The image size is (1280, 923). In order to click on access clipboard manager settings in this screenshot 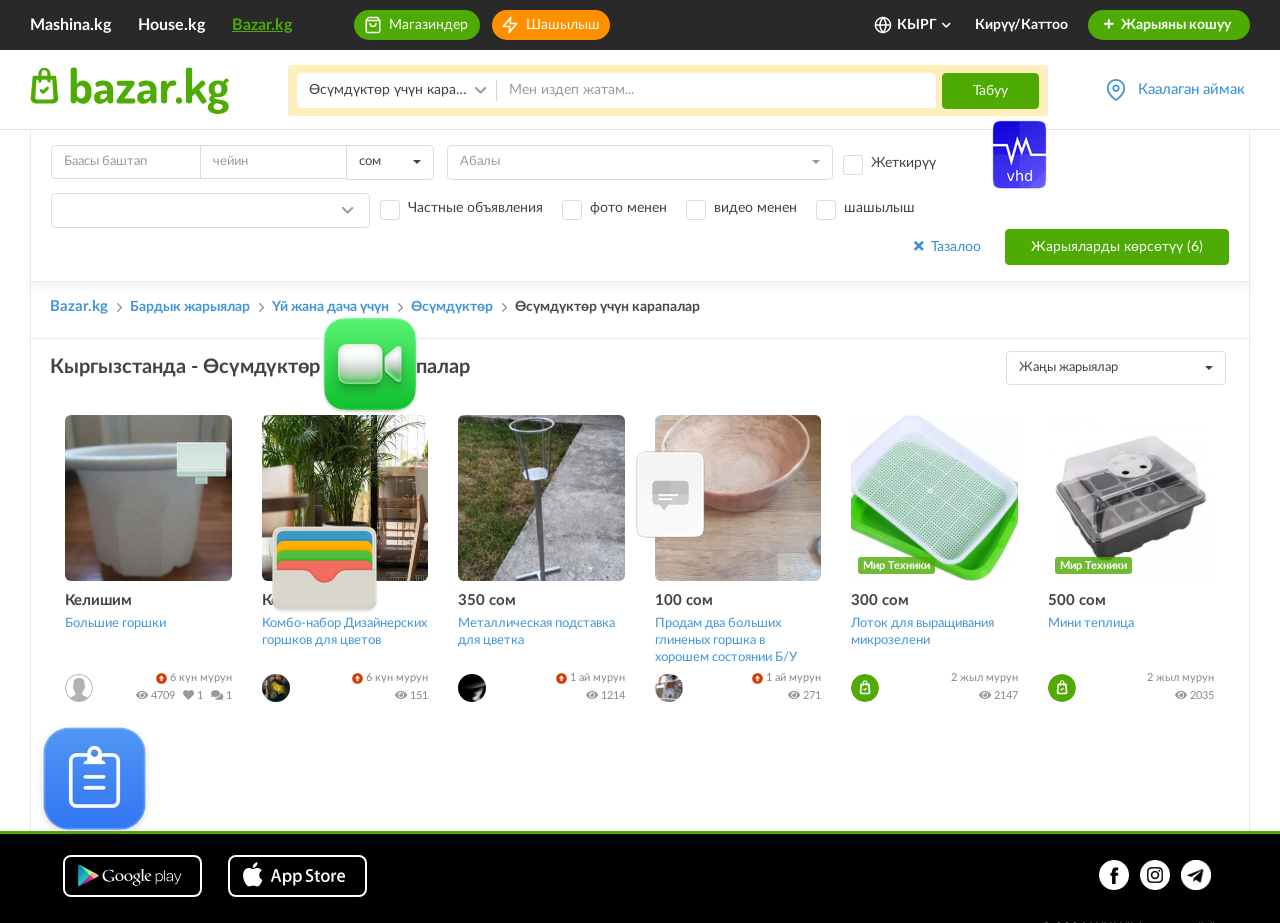, I will do `click(94, 780)`.